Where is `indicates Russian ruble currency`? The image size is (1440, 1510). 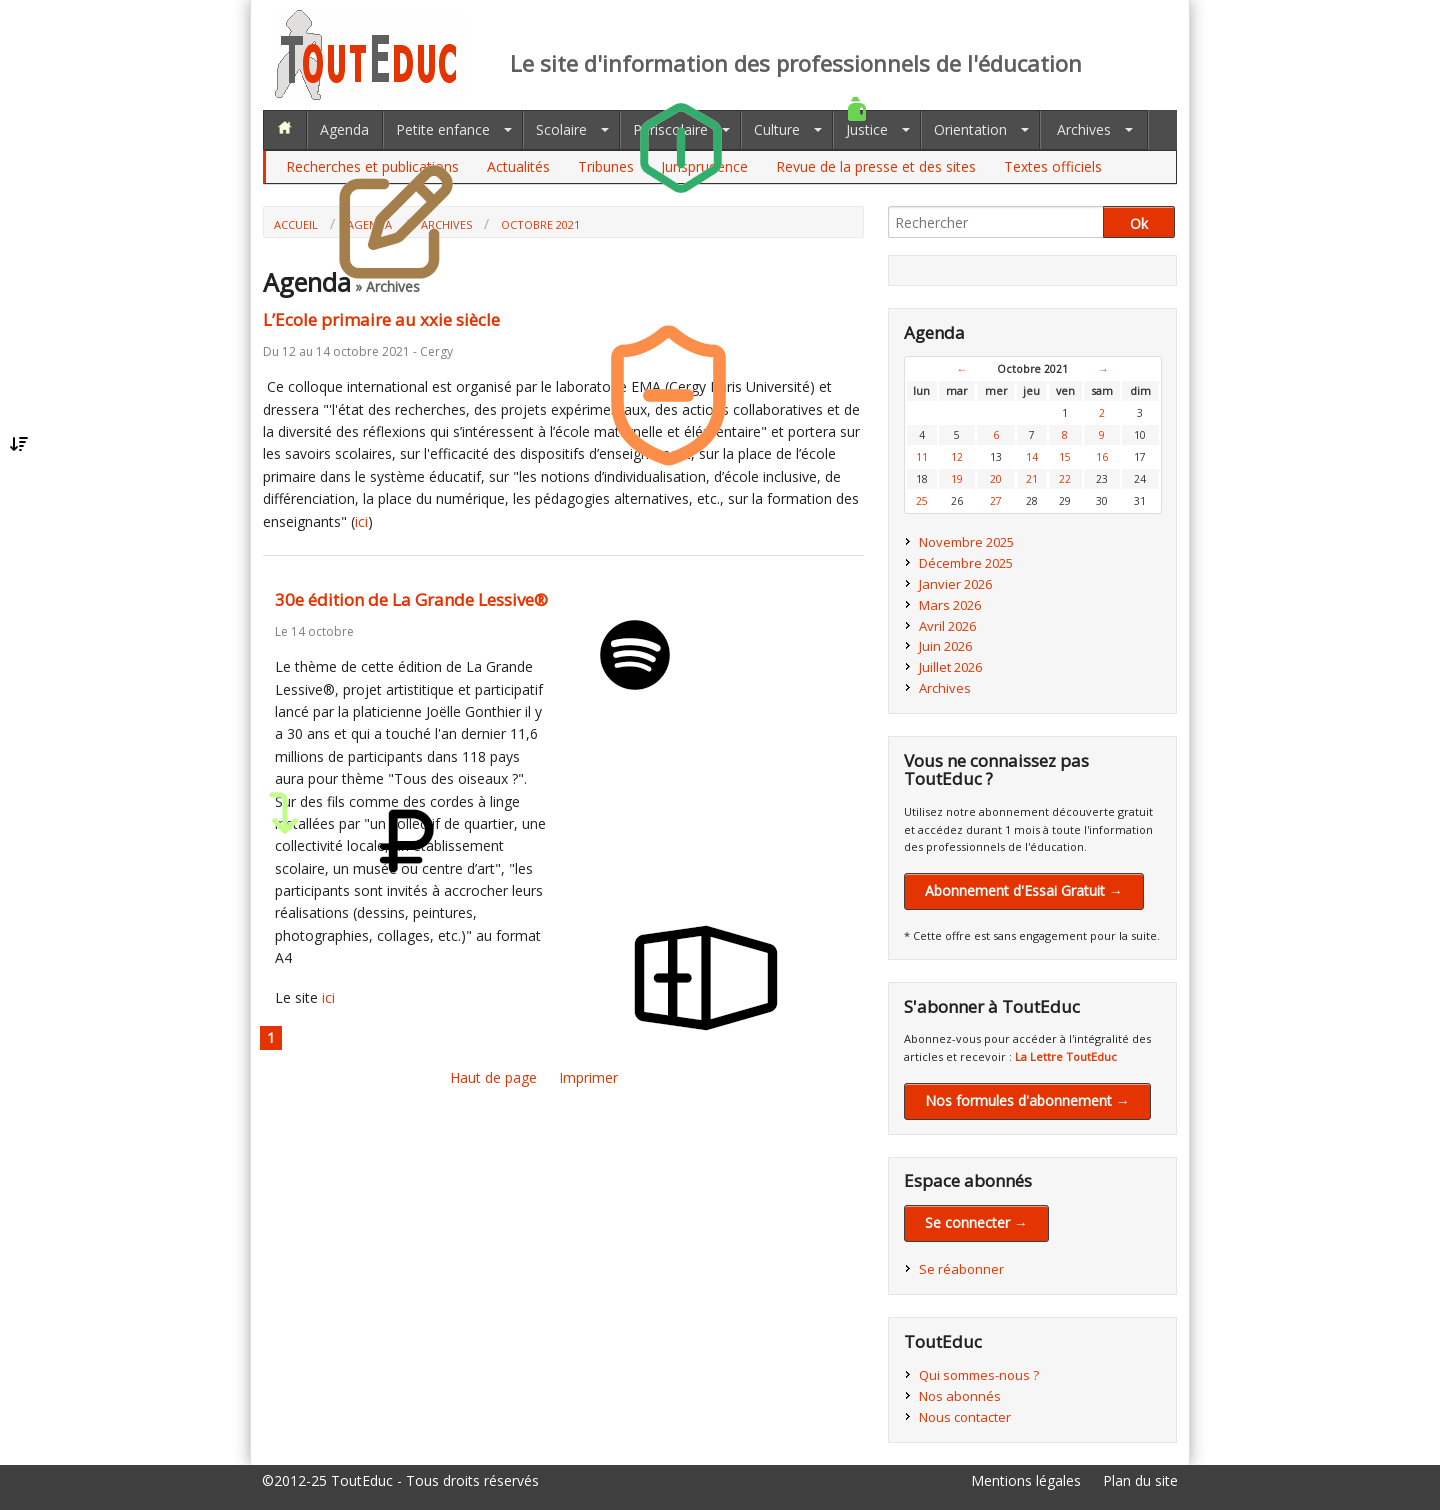 indicates Russian ruble currency is located at coordinates (409, 841).